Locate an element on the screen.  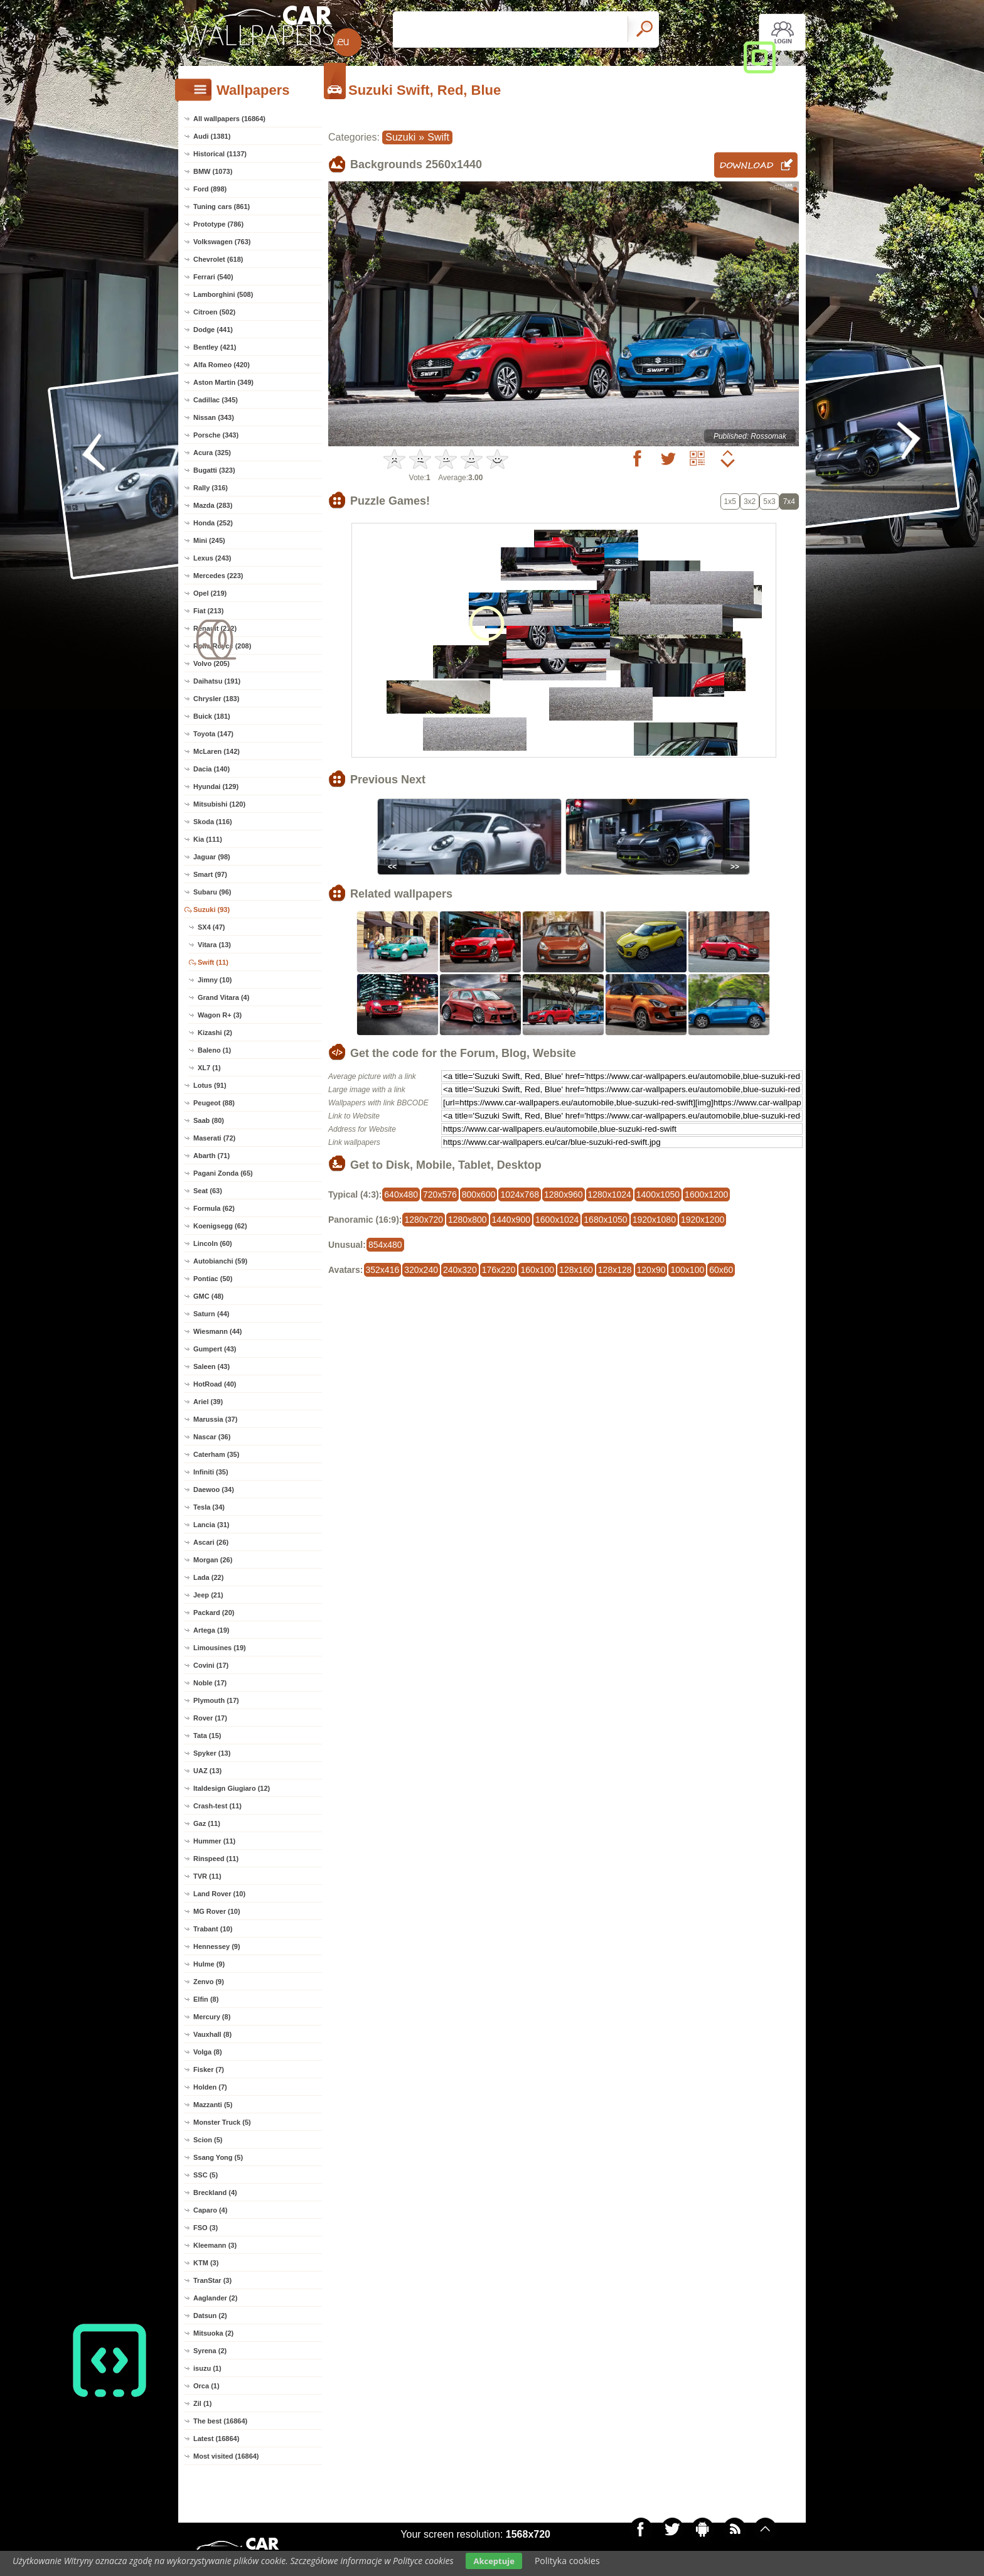
embed code snippet in a container is located at coordinates (109, 2360).